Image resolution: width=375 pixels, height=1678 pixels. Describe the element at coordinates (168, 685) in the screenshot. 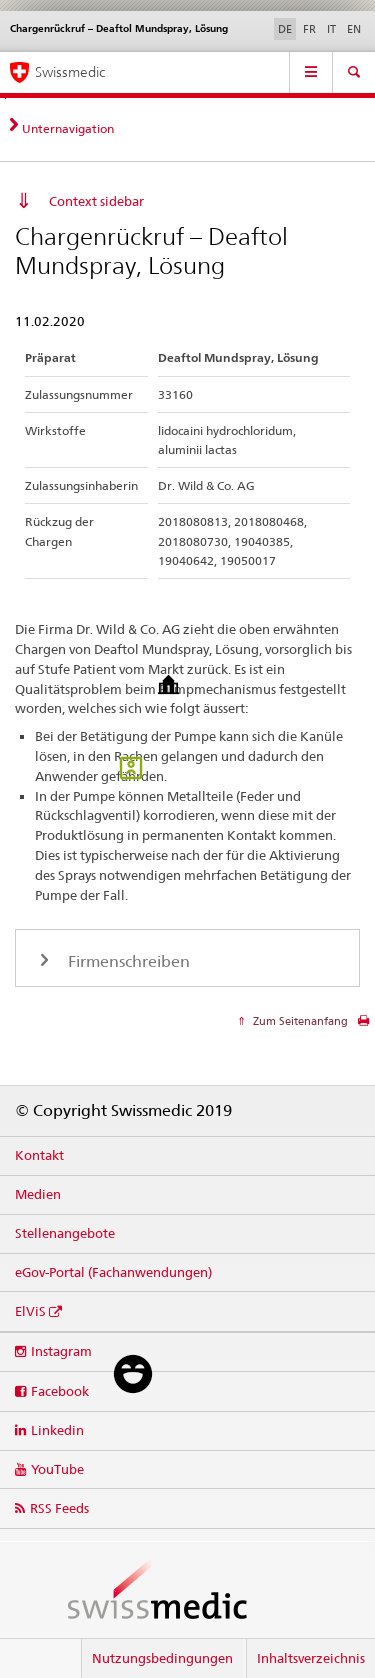

I see `access education or school-related features` at that location.